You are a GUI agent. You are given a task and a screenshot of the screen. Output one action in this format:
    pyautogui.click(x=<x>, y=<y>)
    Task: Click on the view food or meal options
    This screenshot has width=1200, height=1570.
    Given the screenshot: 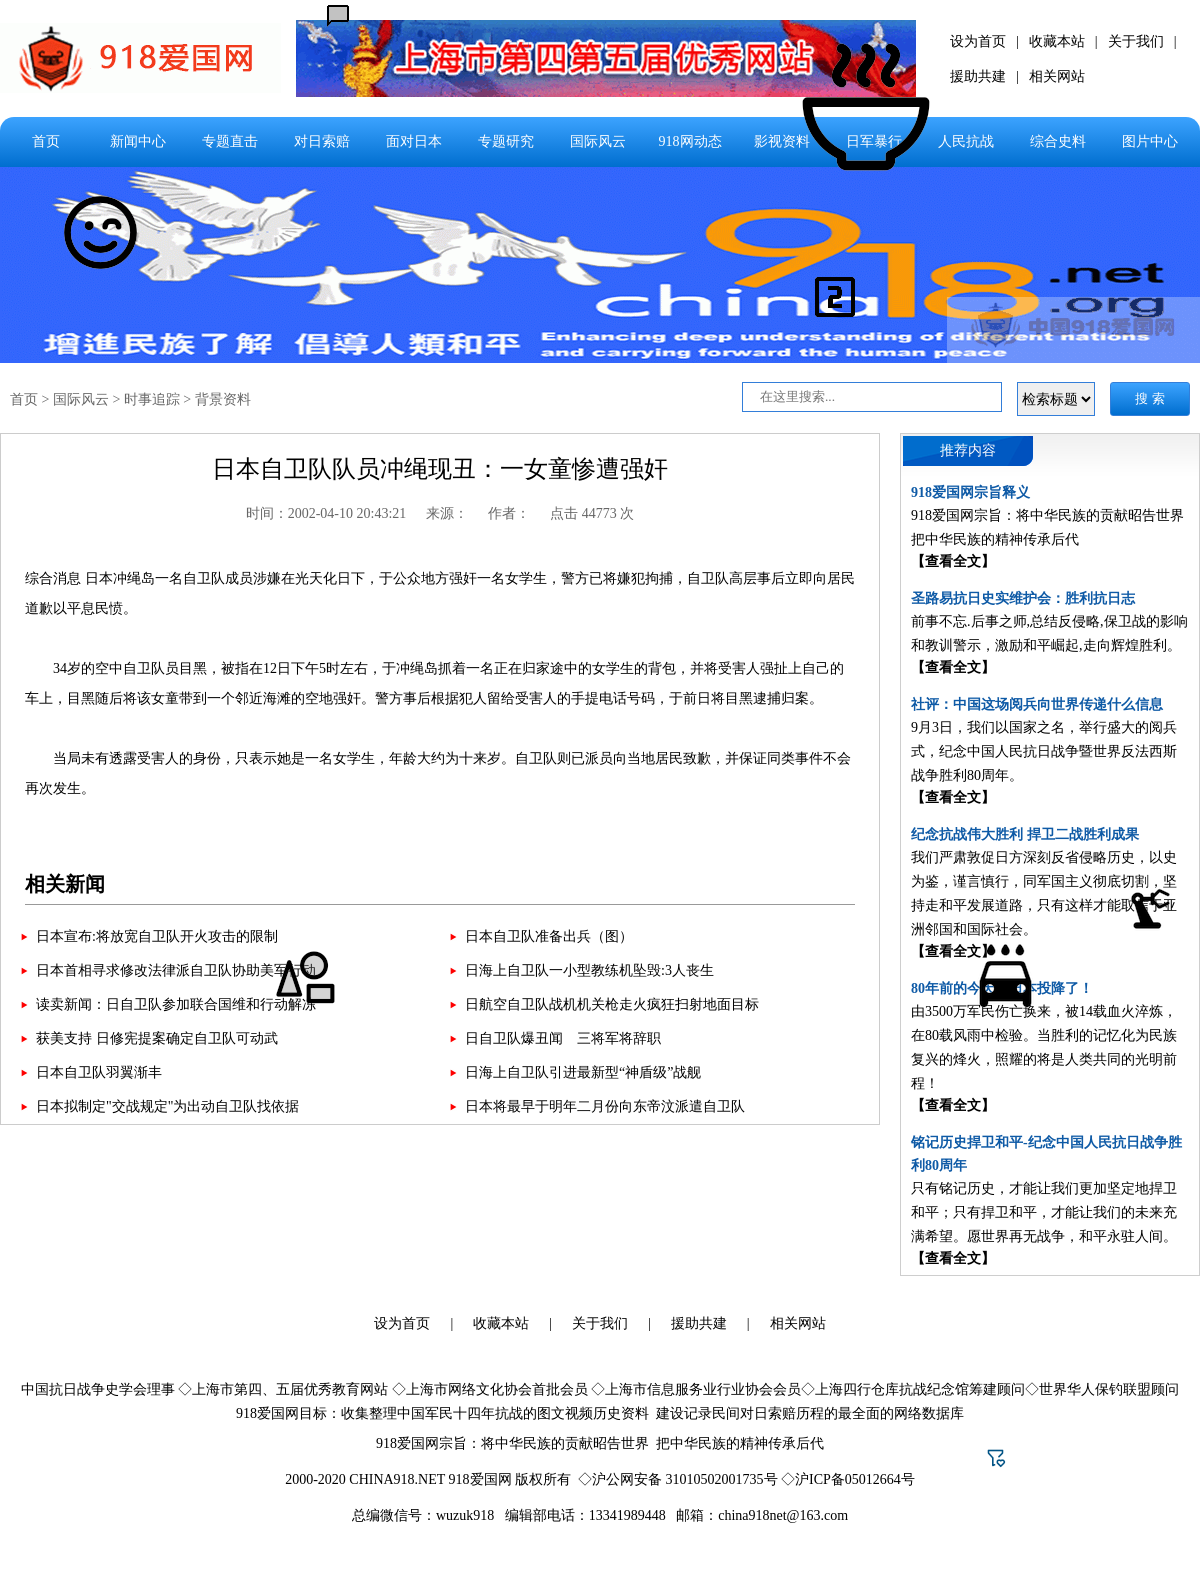 What is the action you would take?
    pyautogui.click(x=866, y=107)
    